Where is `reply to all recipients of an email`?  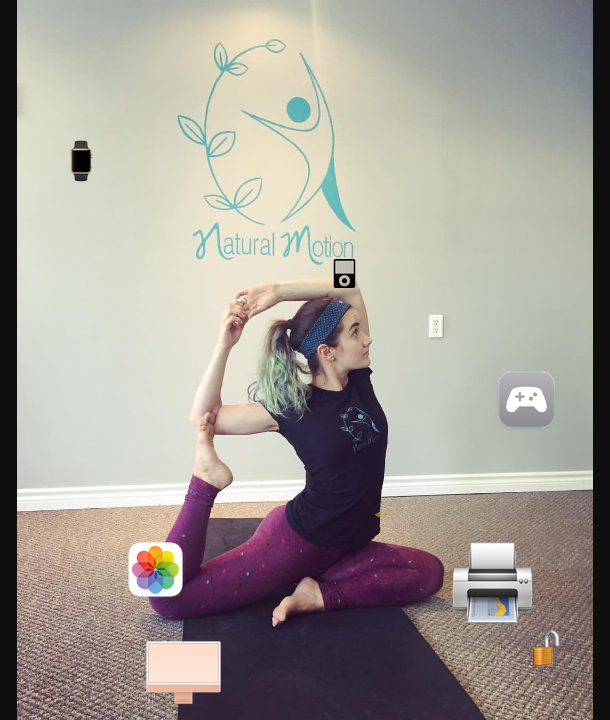
reply to all recipients of an email is located at coordinates (382, 511).